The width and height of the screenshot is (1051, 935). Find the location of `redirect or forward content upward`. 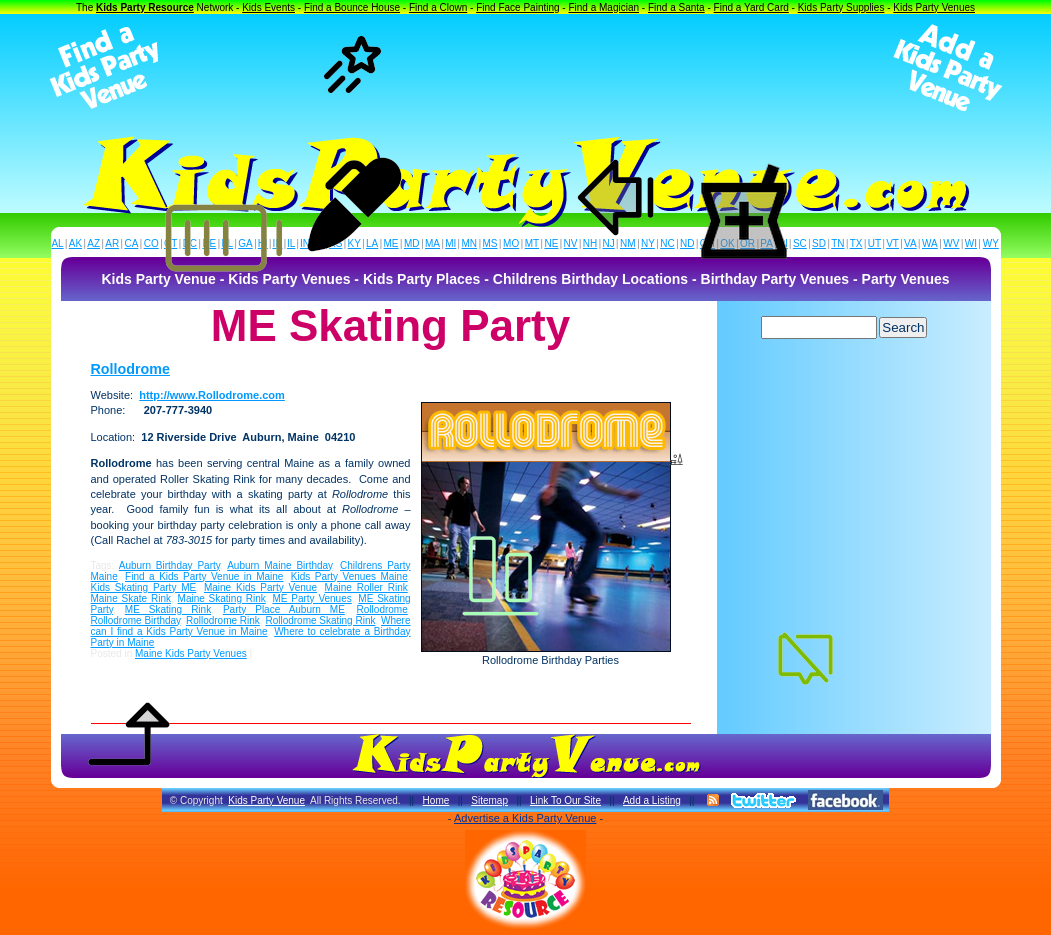

redirect or forward content upward is located at coordinates (132, 737).